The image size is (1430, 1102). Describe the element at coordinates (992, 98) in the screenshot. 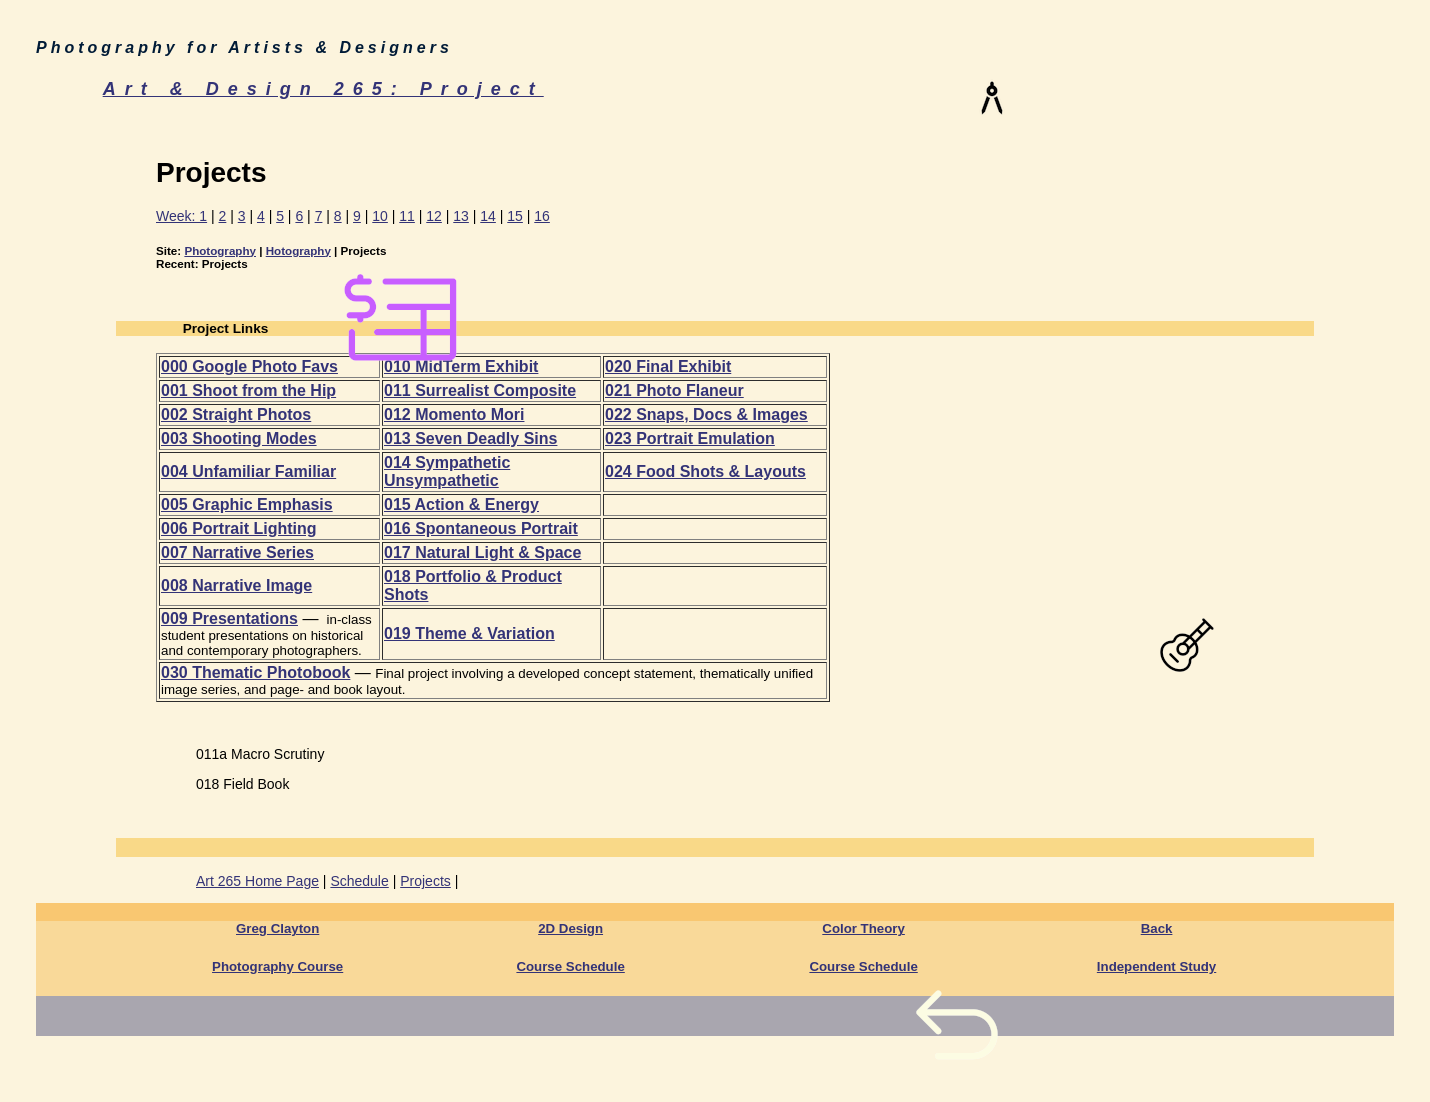

I see `access architecture or design tools` at that location.